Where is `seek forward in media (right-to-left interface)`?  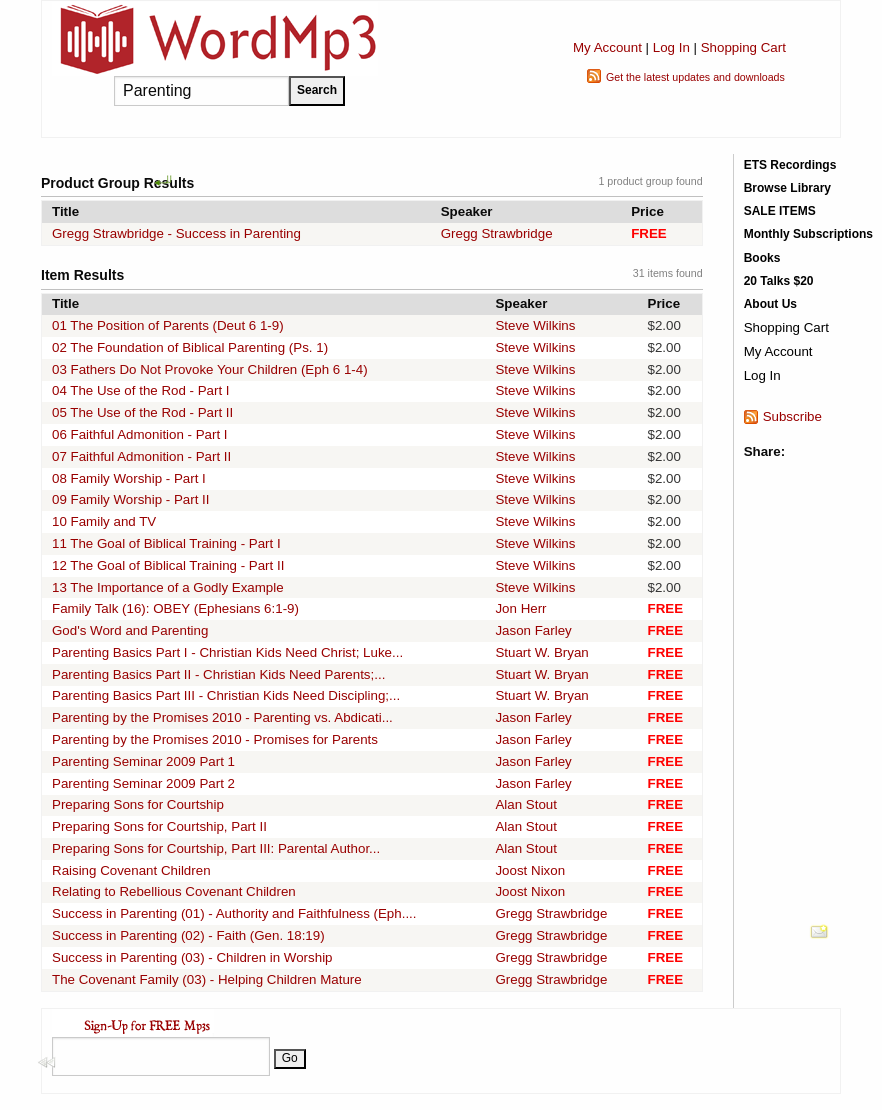
seek forward in media (right-to-left interface) is located at coordinates (46, 1062).